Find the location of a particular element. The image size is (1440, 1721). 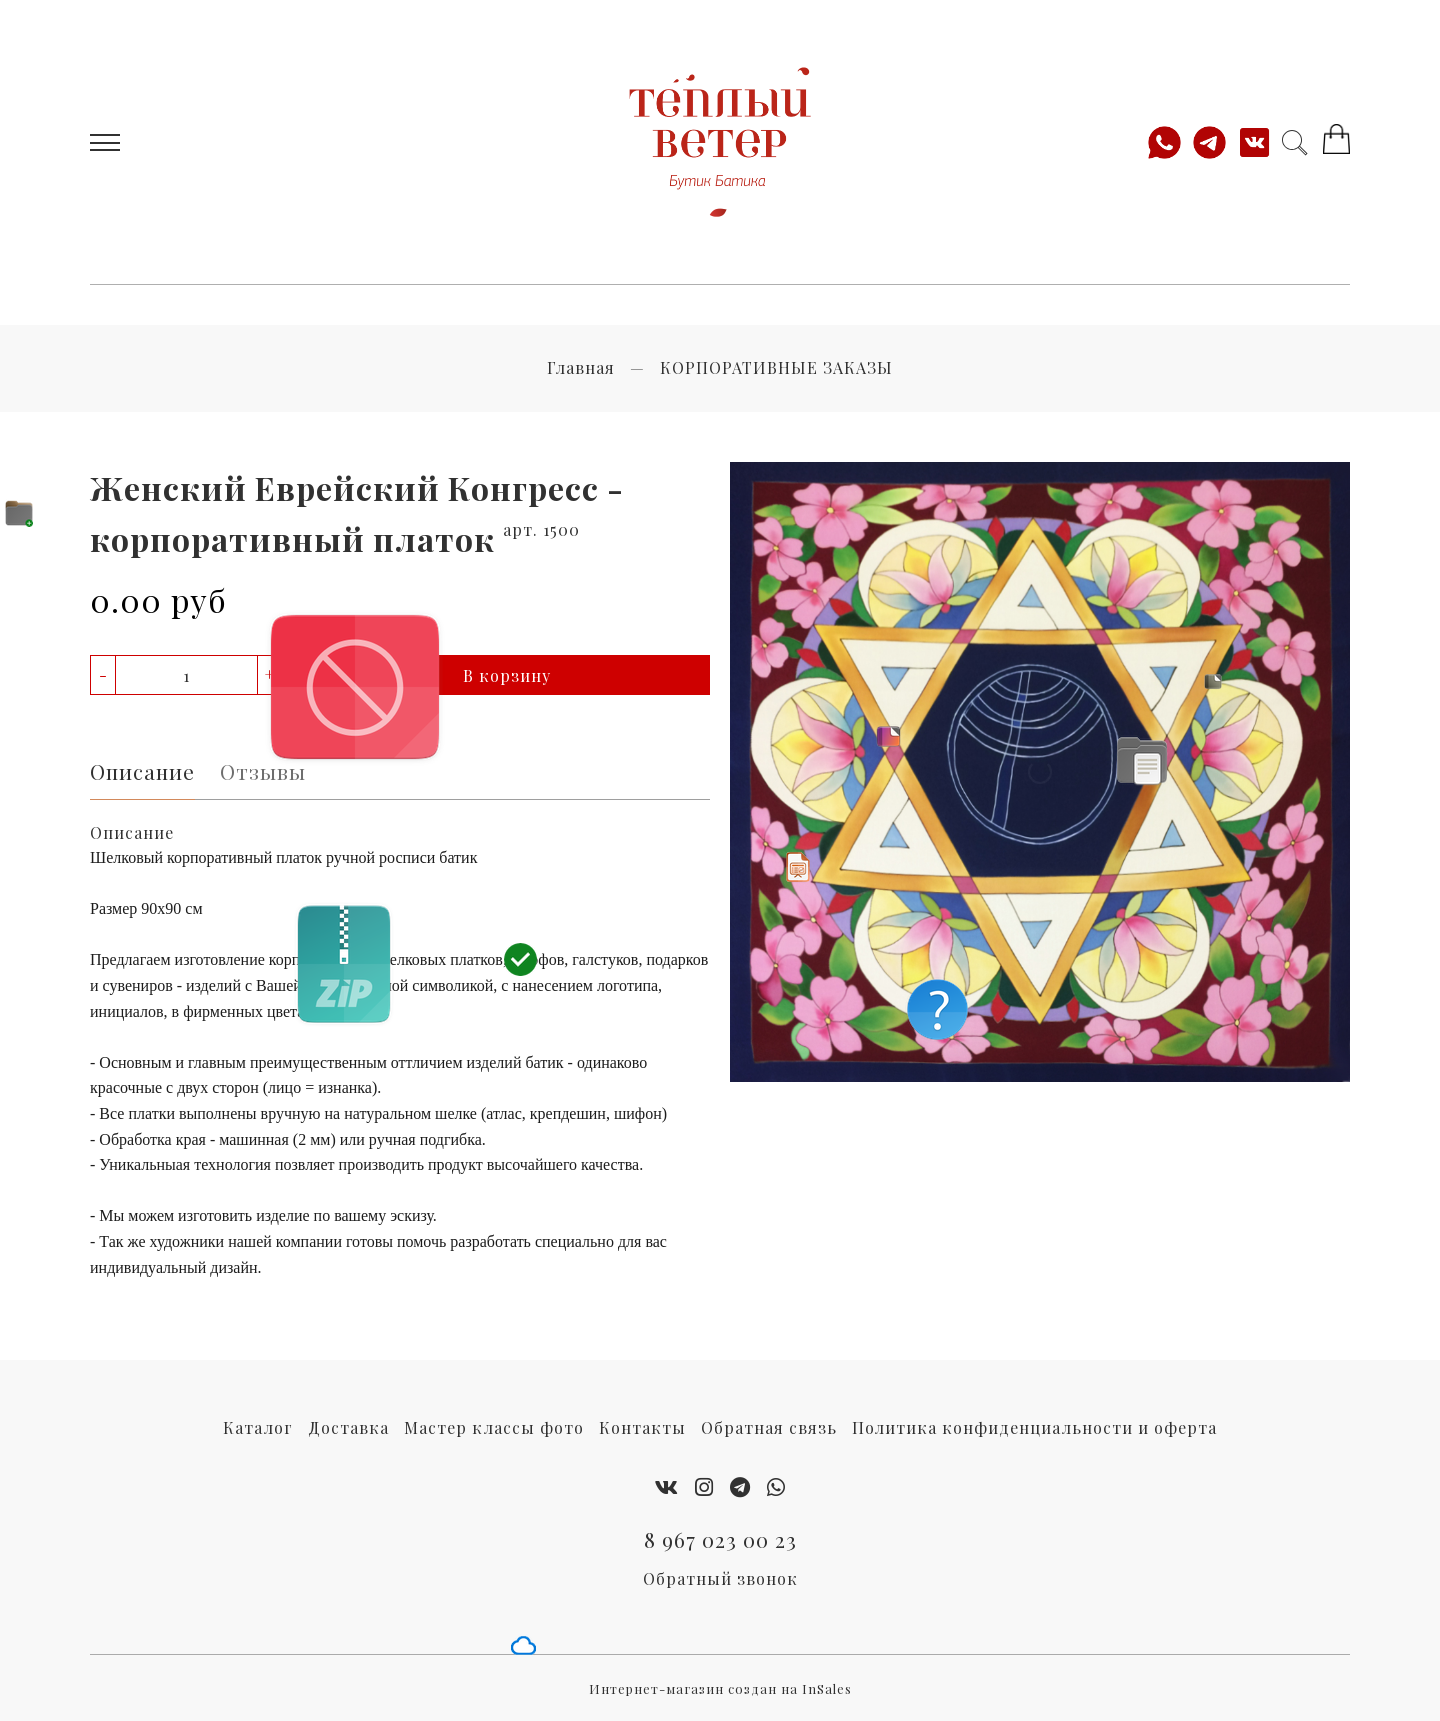

customize desktop theme settings is located at coordinates (888, 736).